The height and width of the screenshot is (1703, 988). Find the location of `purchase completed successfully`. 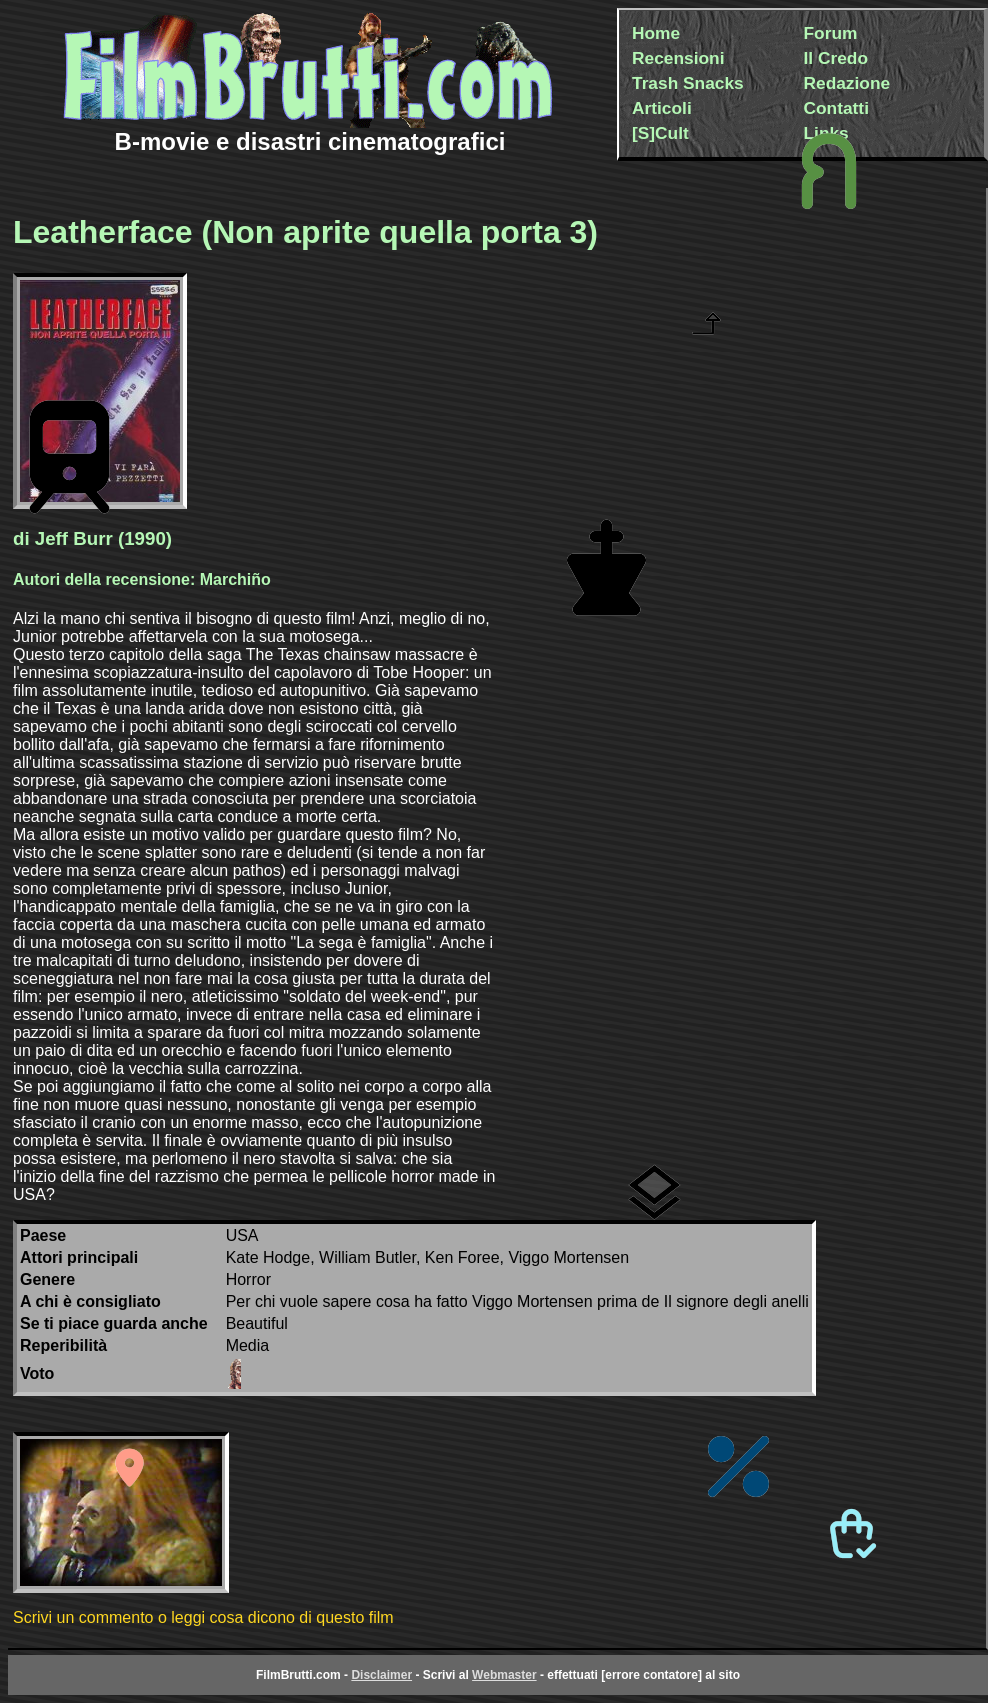

purchase completed successfully is located at coordinates (851, 1533).